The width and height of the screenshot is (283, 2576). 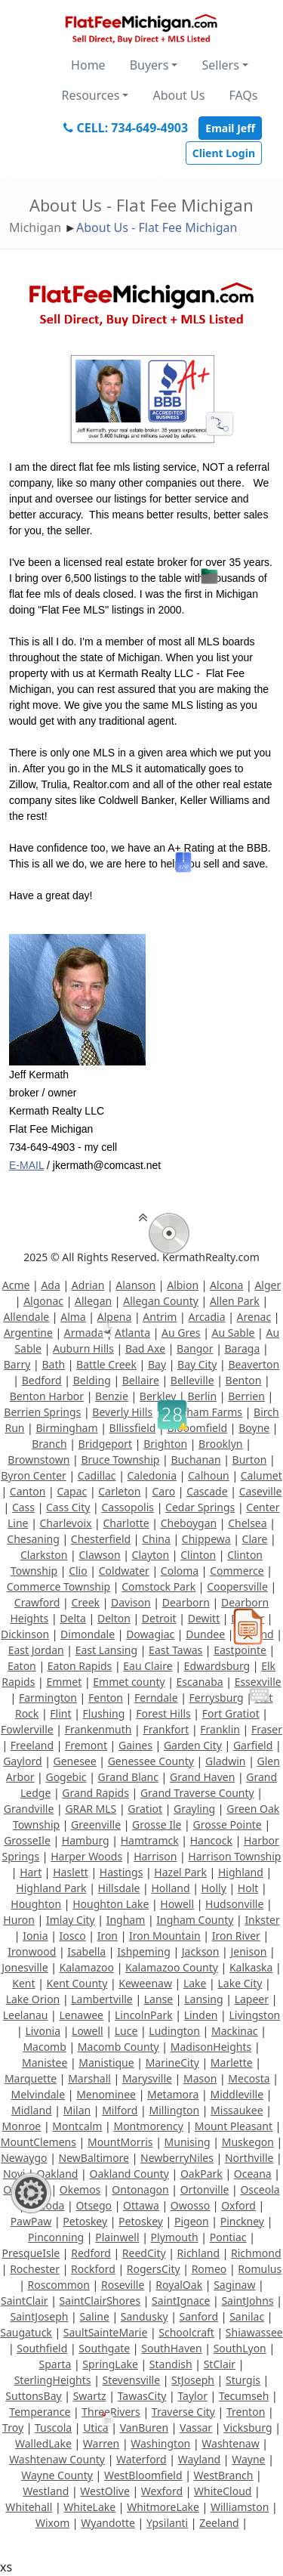 I want to click on access keyboard settings, so click(x=259, y=1694).